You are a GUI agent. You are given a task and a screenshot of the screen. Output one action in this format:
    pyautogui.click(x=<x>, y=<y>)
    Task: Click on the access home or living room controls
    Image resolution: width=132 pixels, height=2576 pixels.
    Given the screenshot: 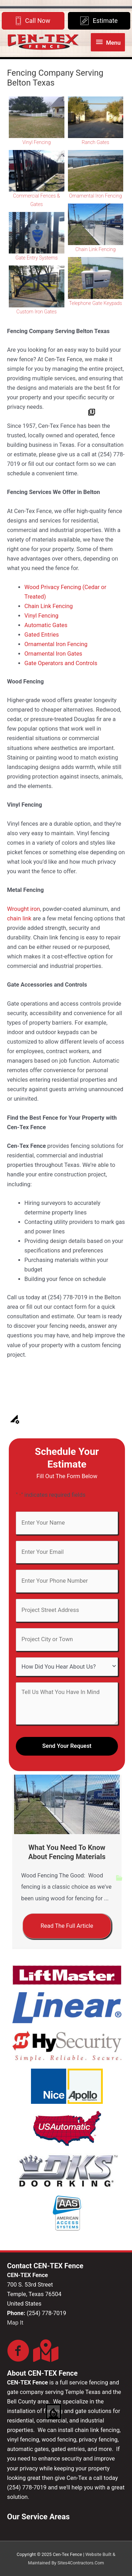 What is the action you would take?
    pyautogui.click(x=54, y=2412)
    